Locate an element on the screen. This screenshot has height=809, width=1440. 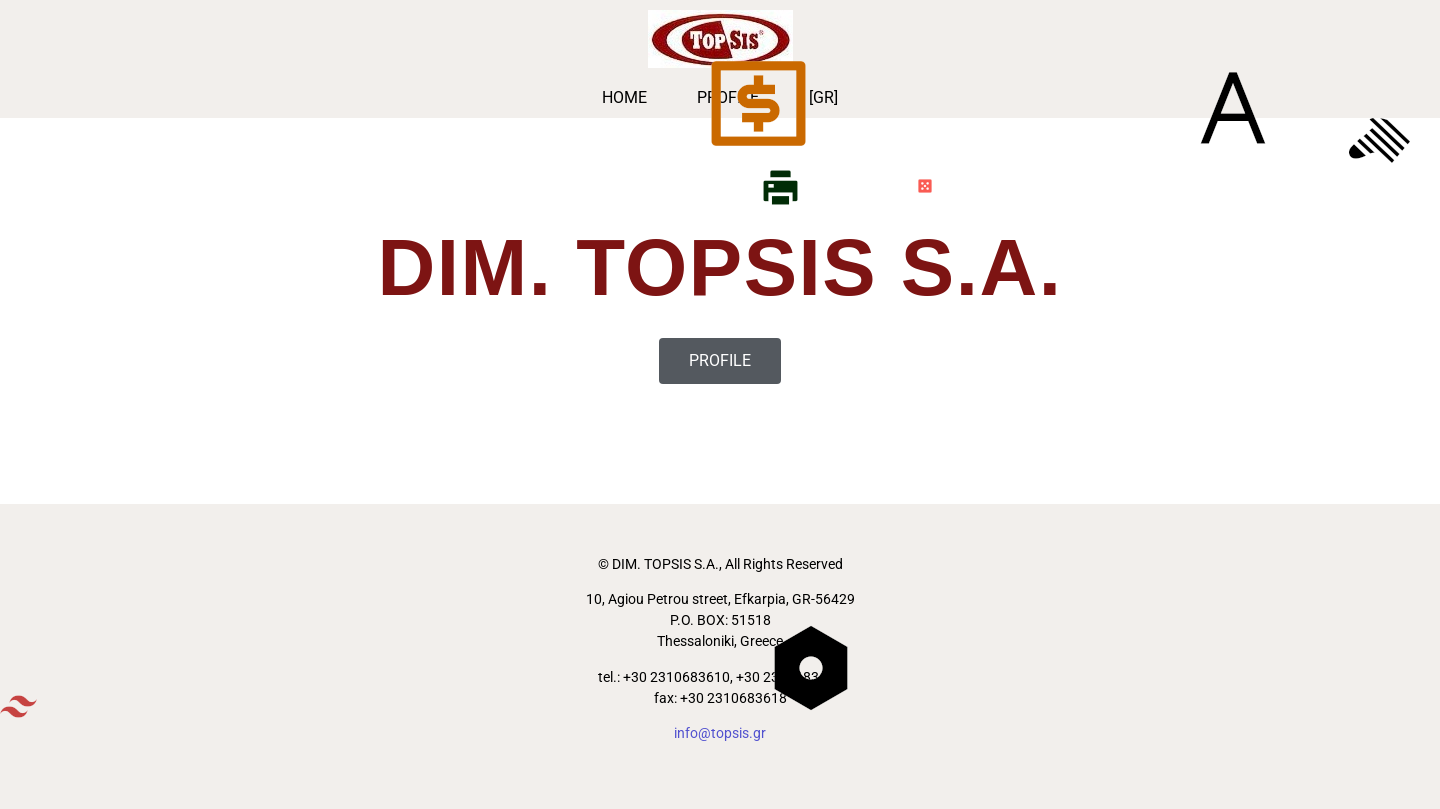
access app or system settings is located at coordinates (811, 668).